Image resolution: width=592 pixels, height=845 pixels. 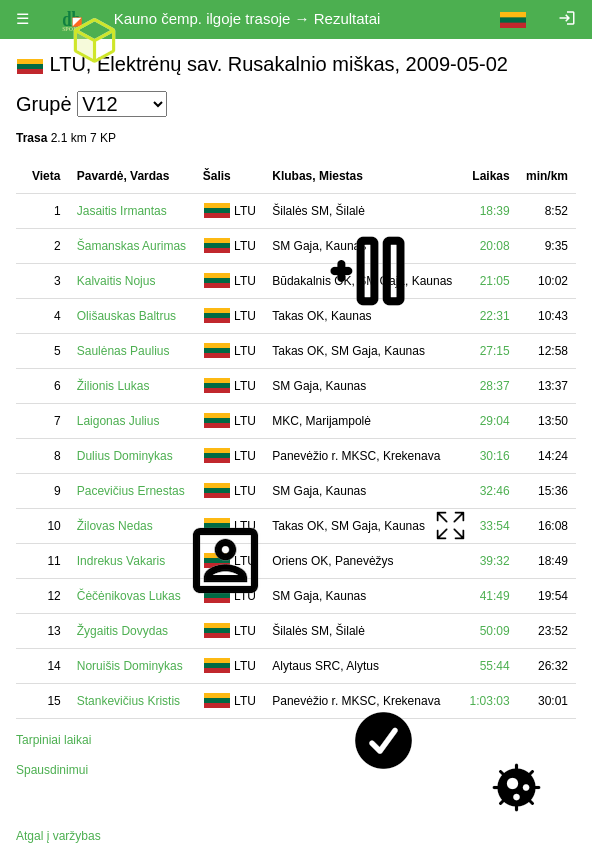 What do you see at coordinates (450, 525) in the screenshot?
I see `expand to fullscreen mode` at bounding box center [450, 525].